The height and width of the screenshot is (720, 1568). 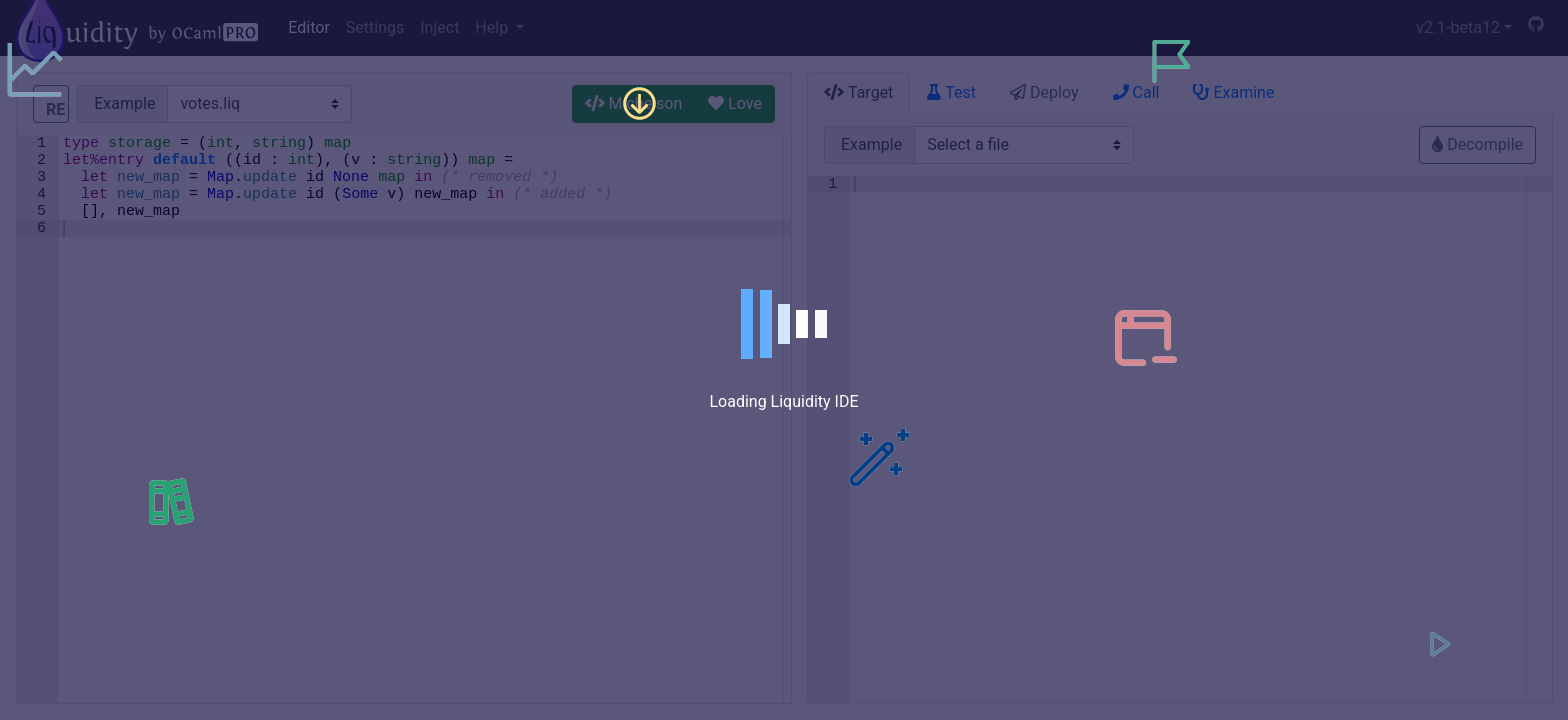 What do you see at coordinates (1143, 338) in the screenshot?
I see `remove a browser tab or window` at bounding box center [1143, 338].